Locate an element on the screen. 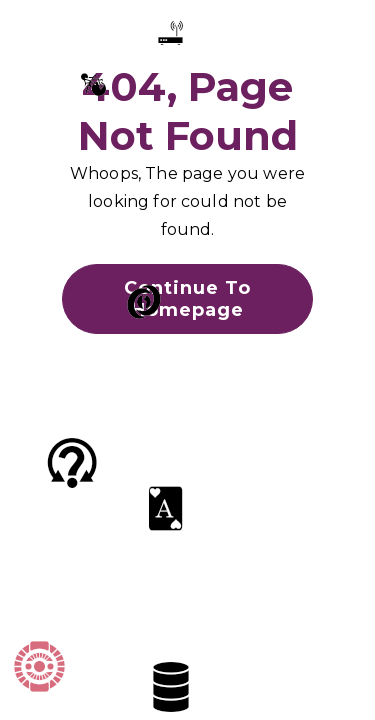  a mechanical gear or cog settings icon is located at coordinates (39, 666).